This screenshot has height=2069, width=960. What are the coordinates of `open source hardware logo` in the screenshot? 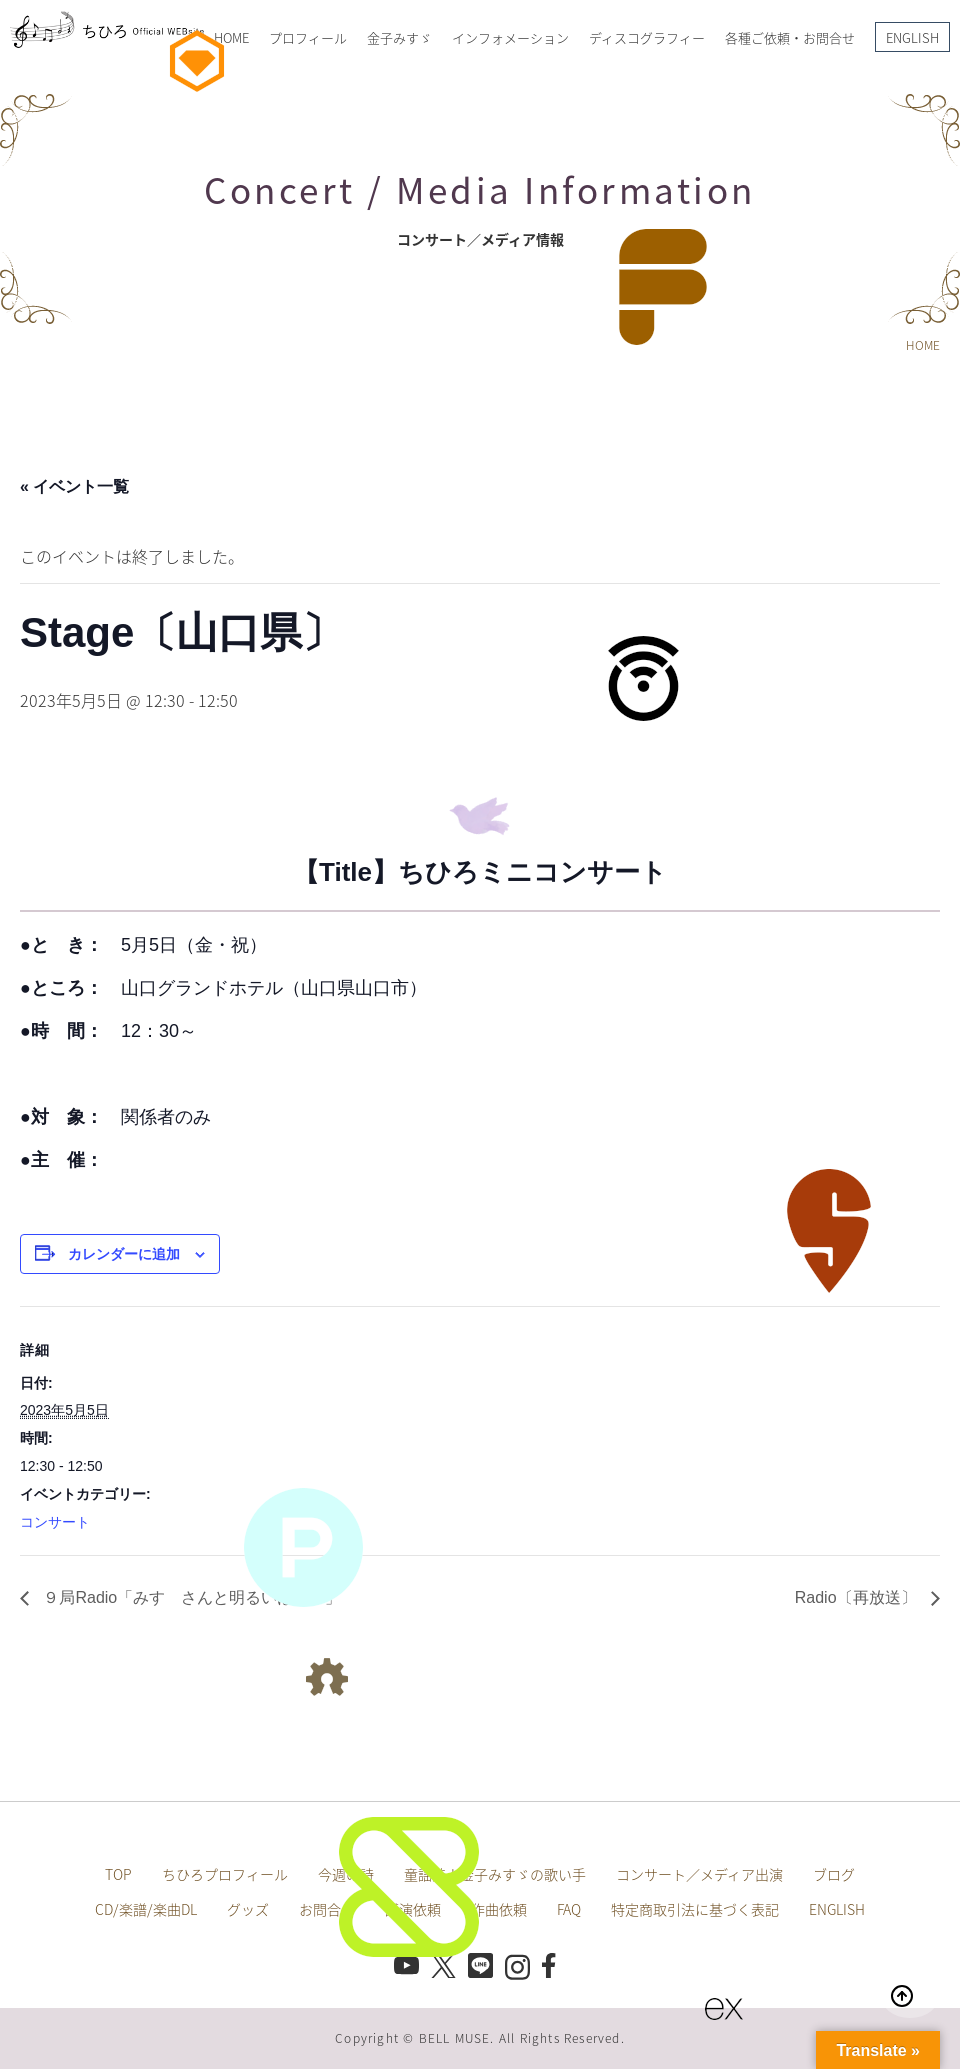 It's located at (327, 1677).